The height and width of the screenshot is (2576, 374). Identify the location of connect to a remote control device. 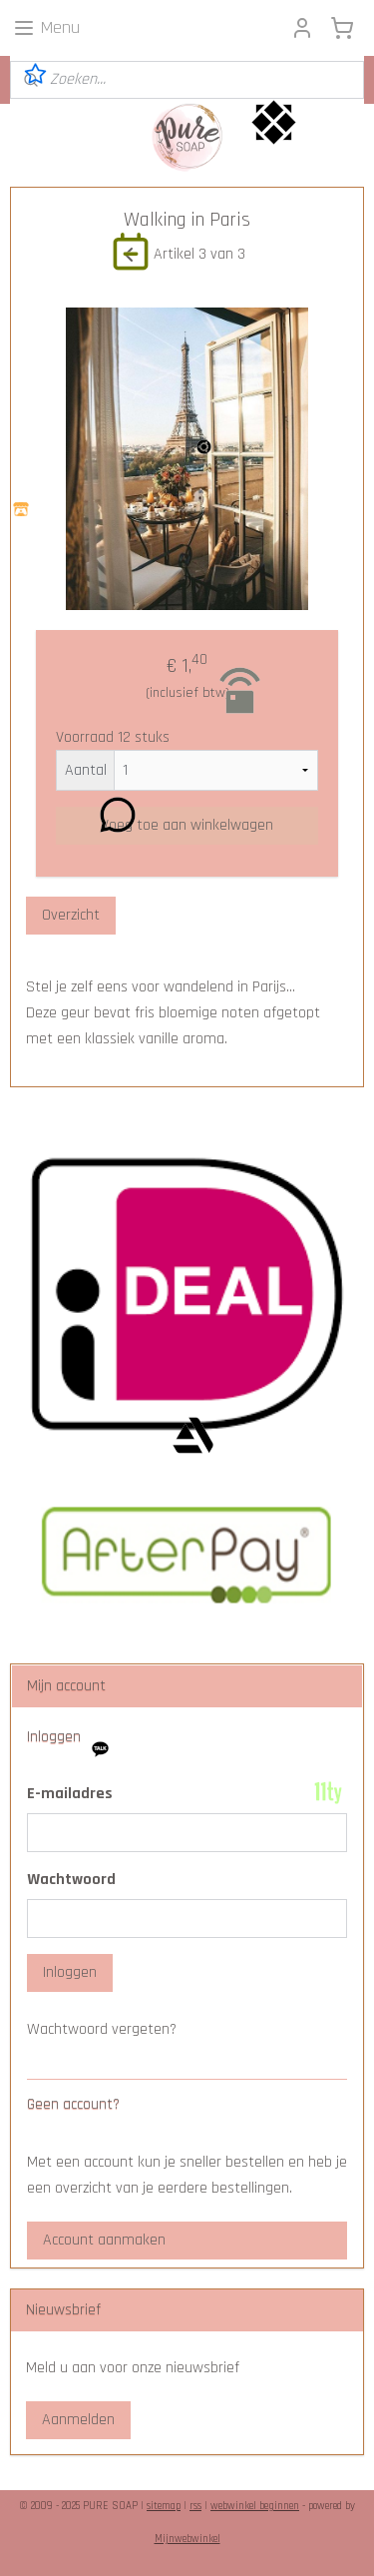
(239, 690).